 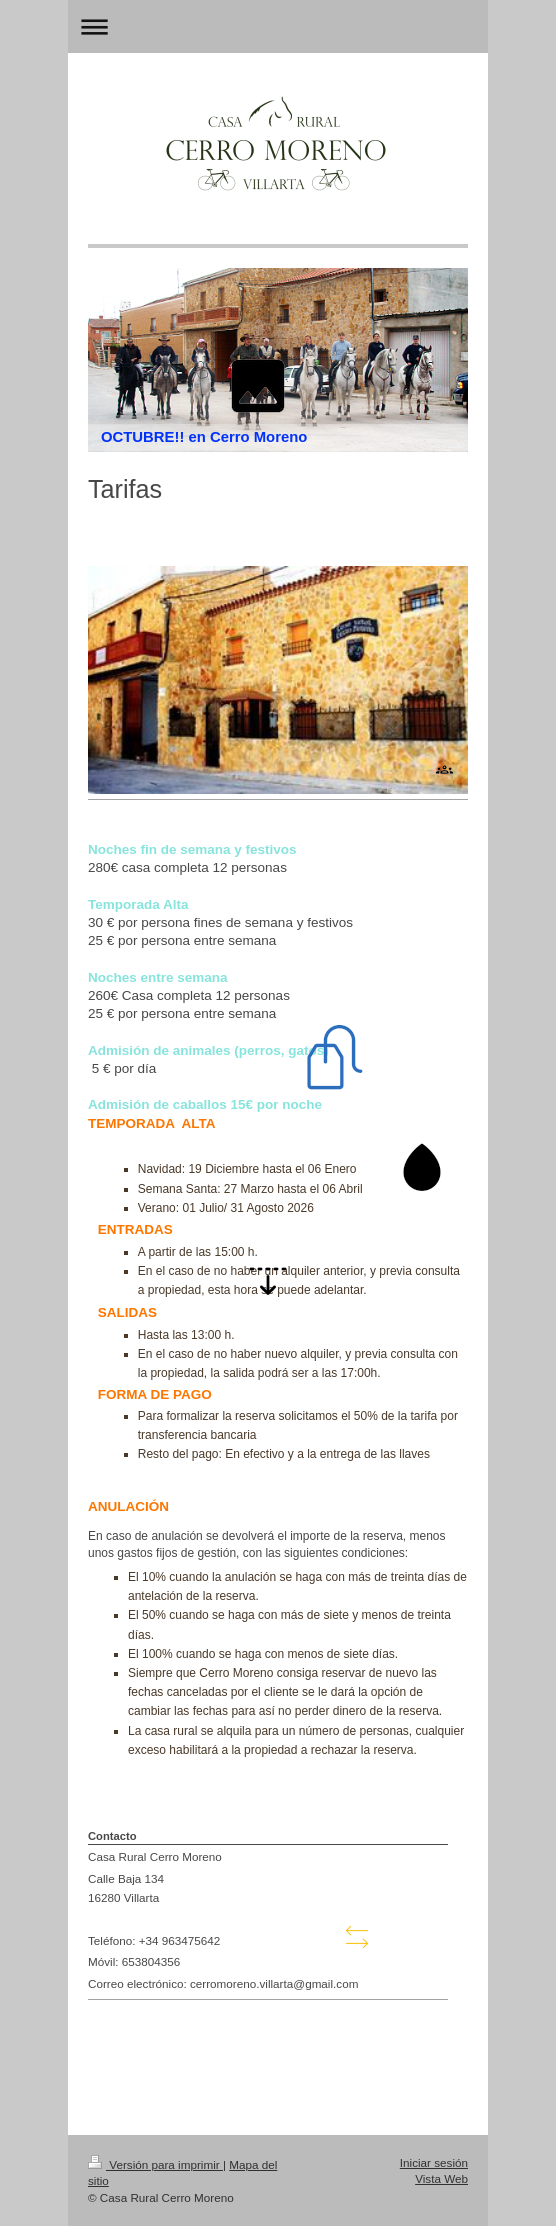 What do you see at coordinates (422, 1169) in the screenshot?
I see `indicates water or liquid-related feature` at bounding box center [422, 1169].